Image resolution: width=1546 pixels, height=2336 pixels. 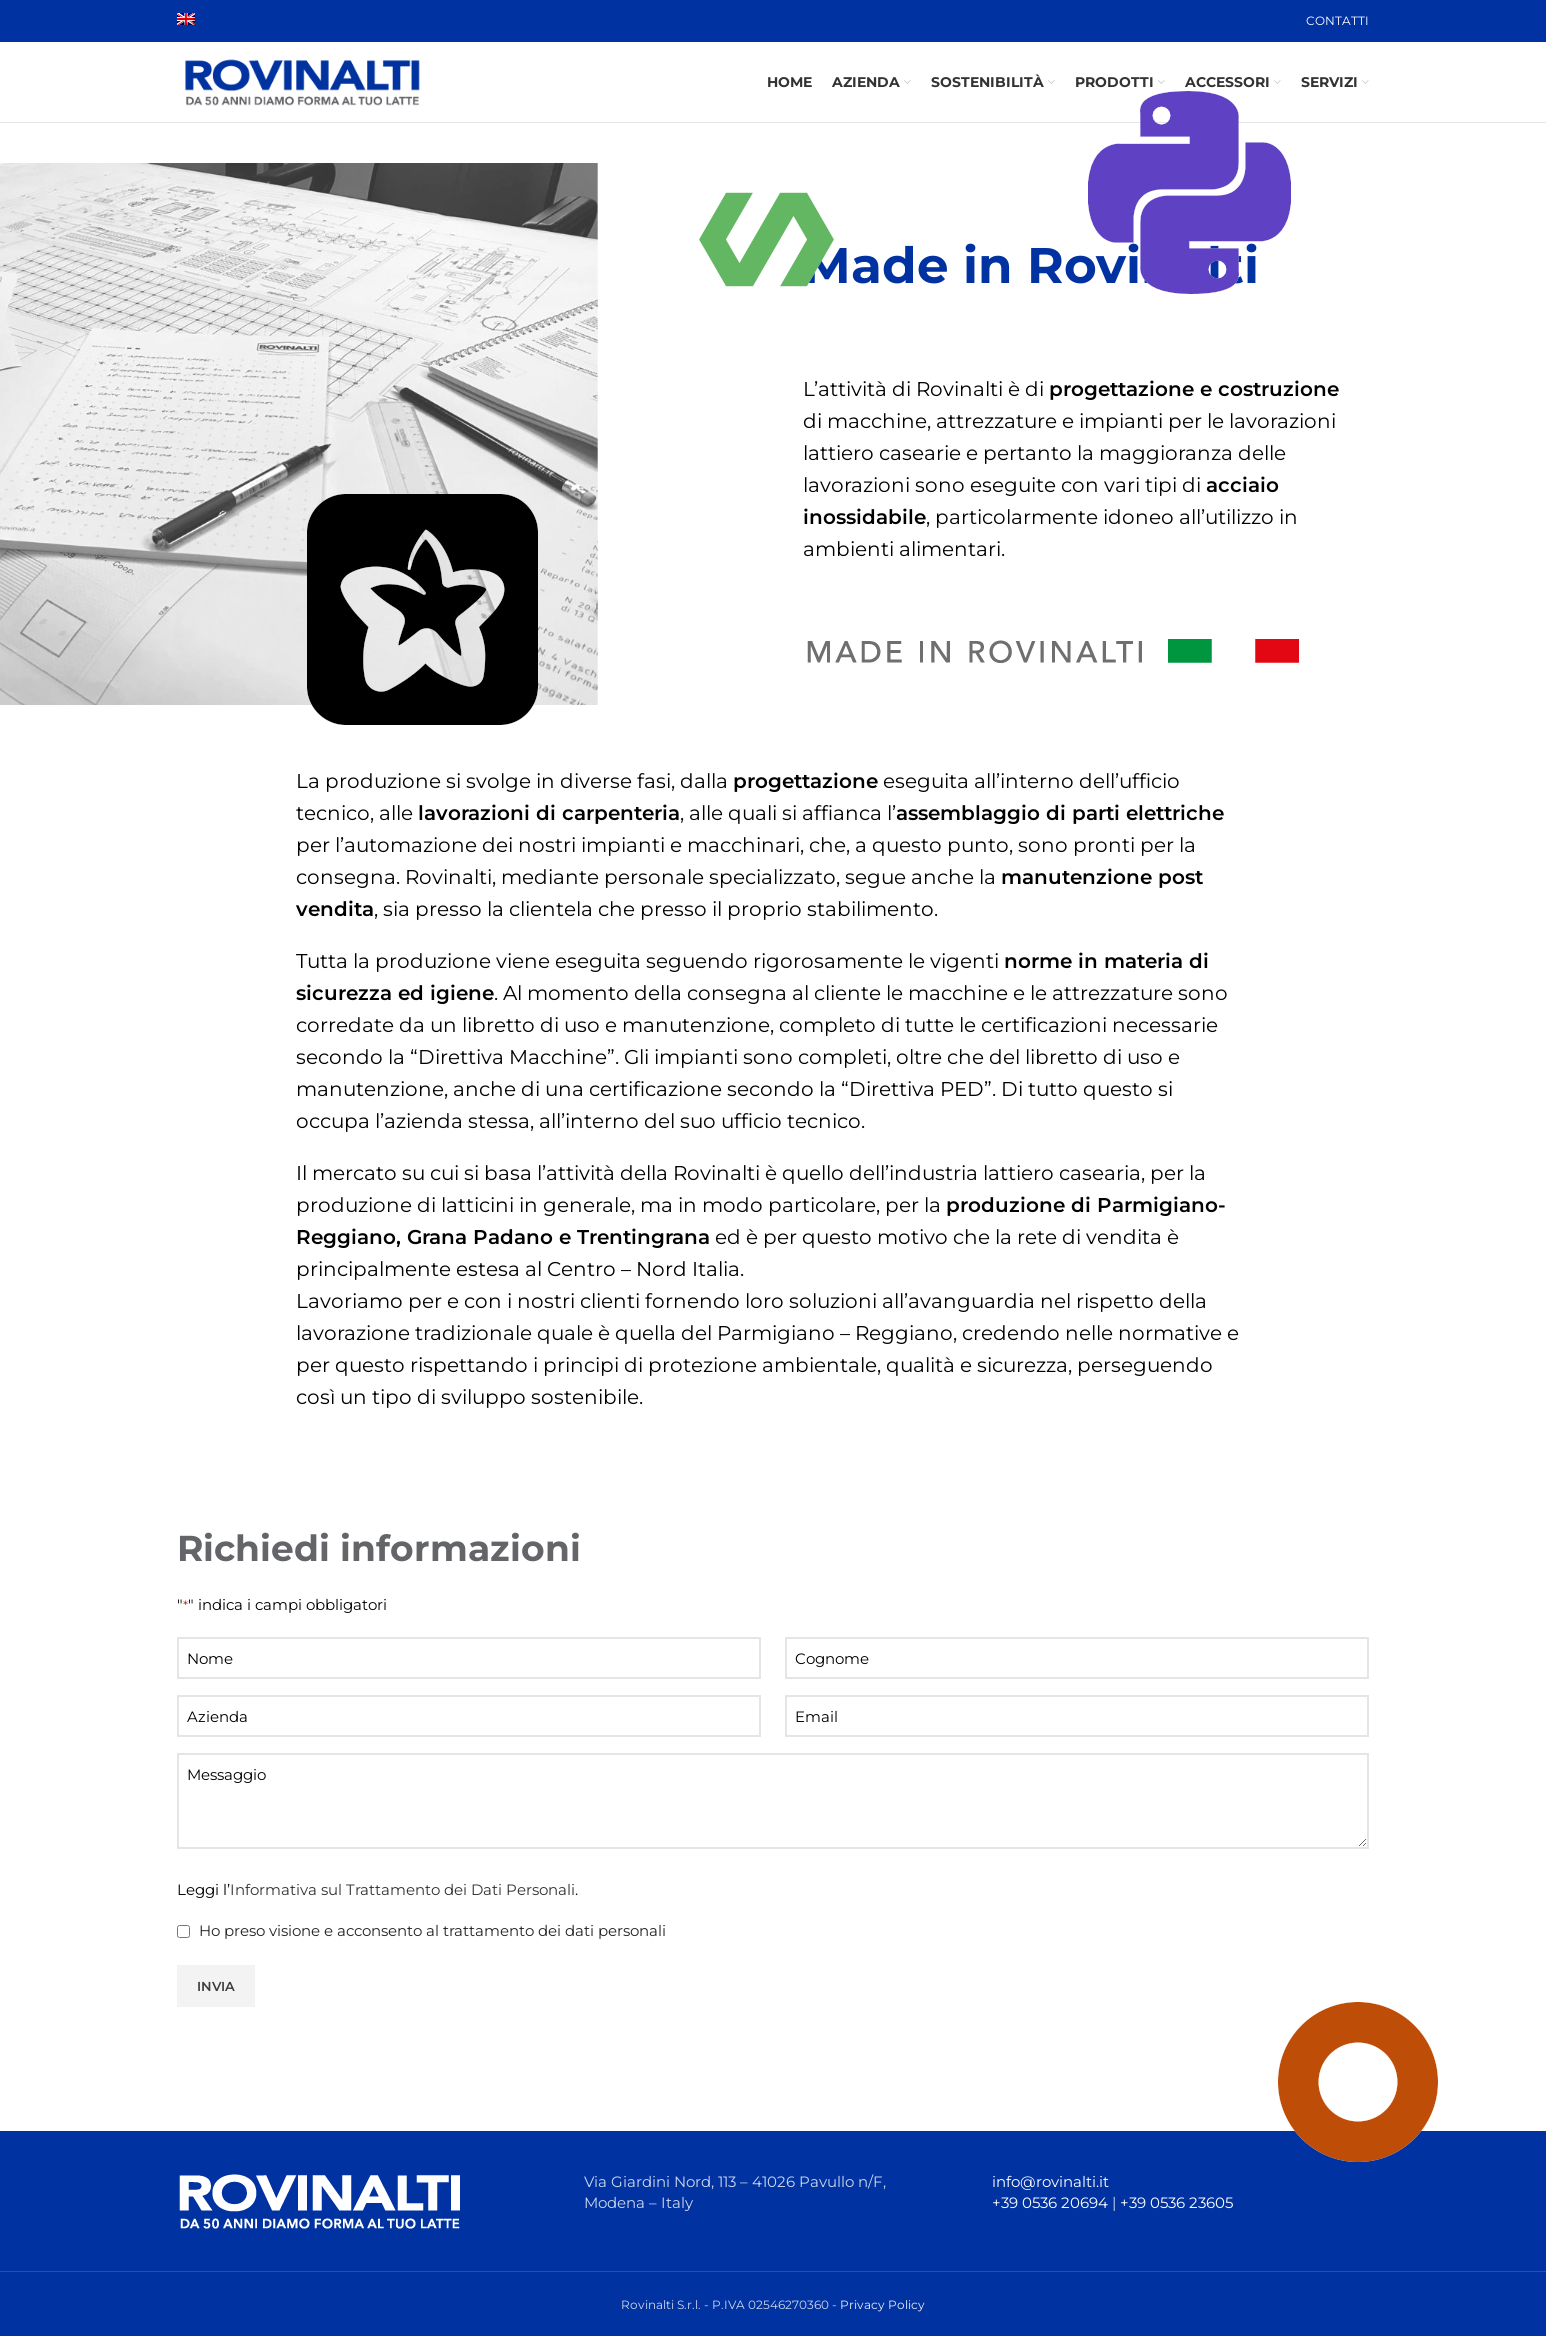 I want to click on python programming language logo, so click(x=1189, y=192).